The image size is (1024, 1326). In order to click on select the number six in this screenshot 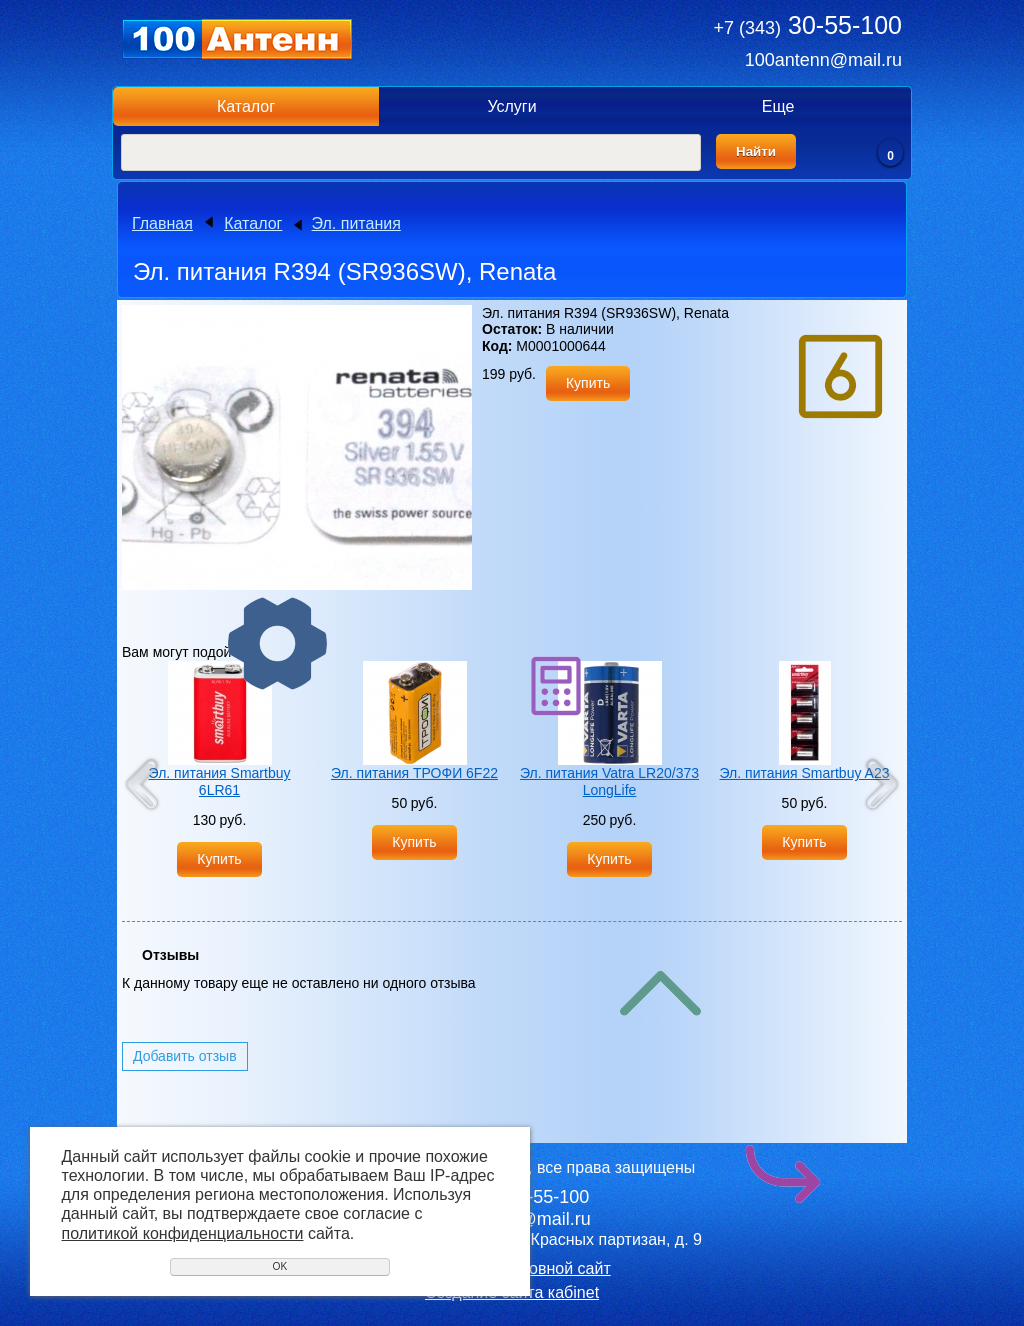, I will do `click(840, 376)`.